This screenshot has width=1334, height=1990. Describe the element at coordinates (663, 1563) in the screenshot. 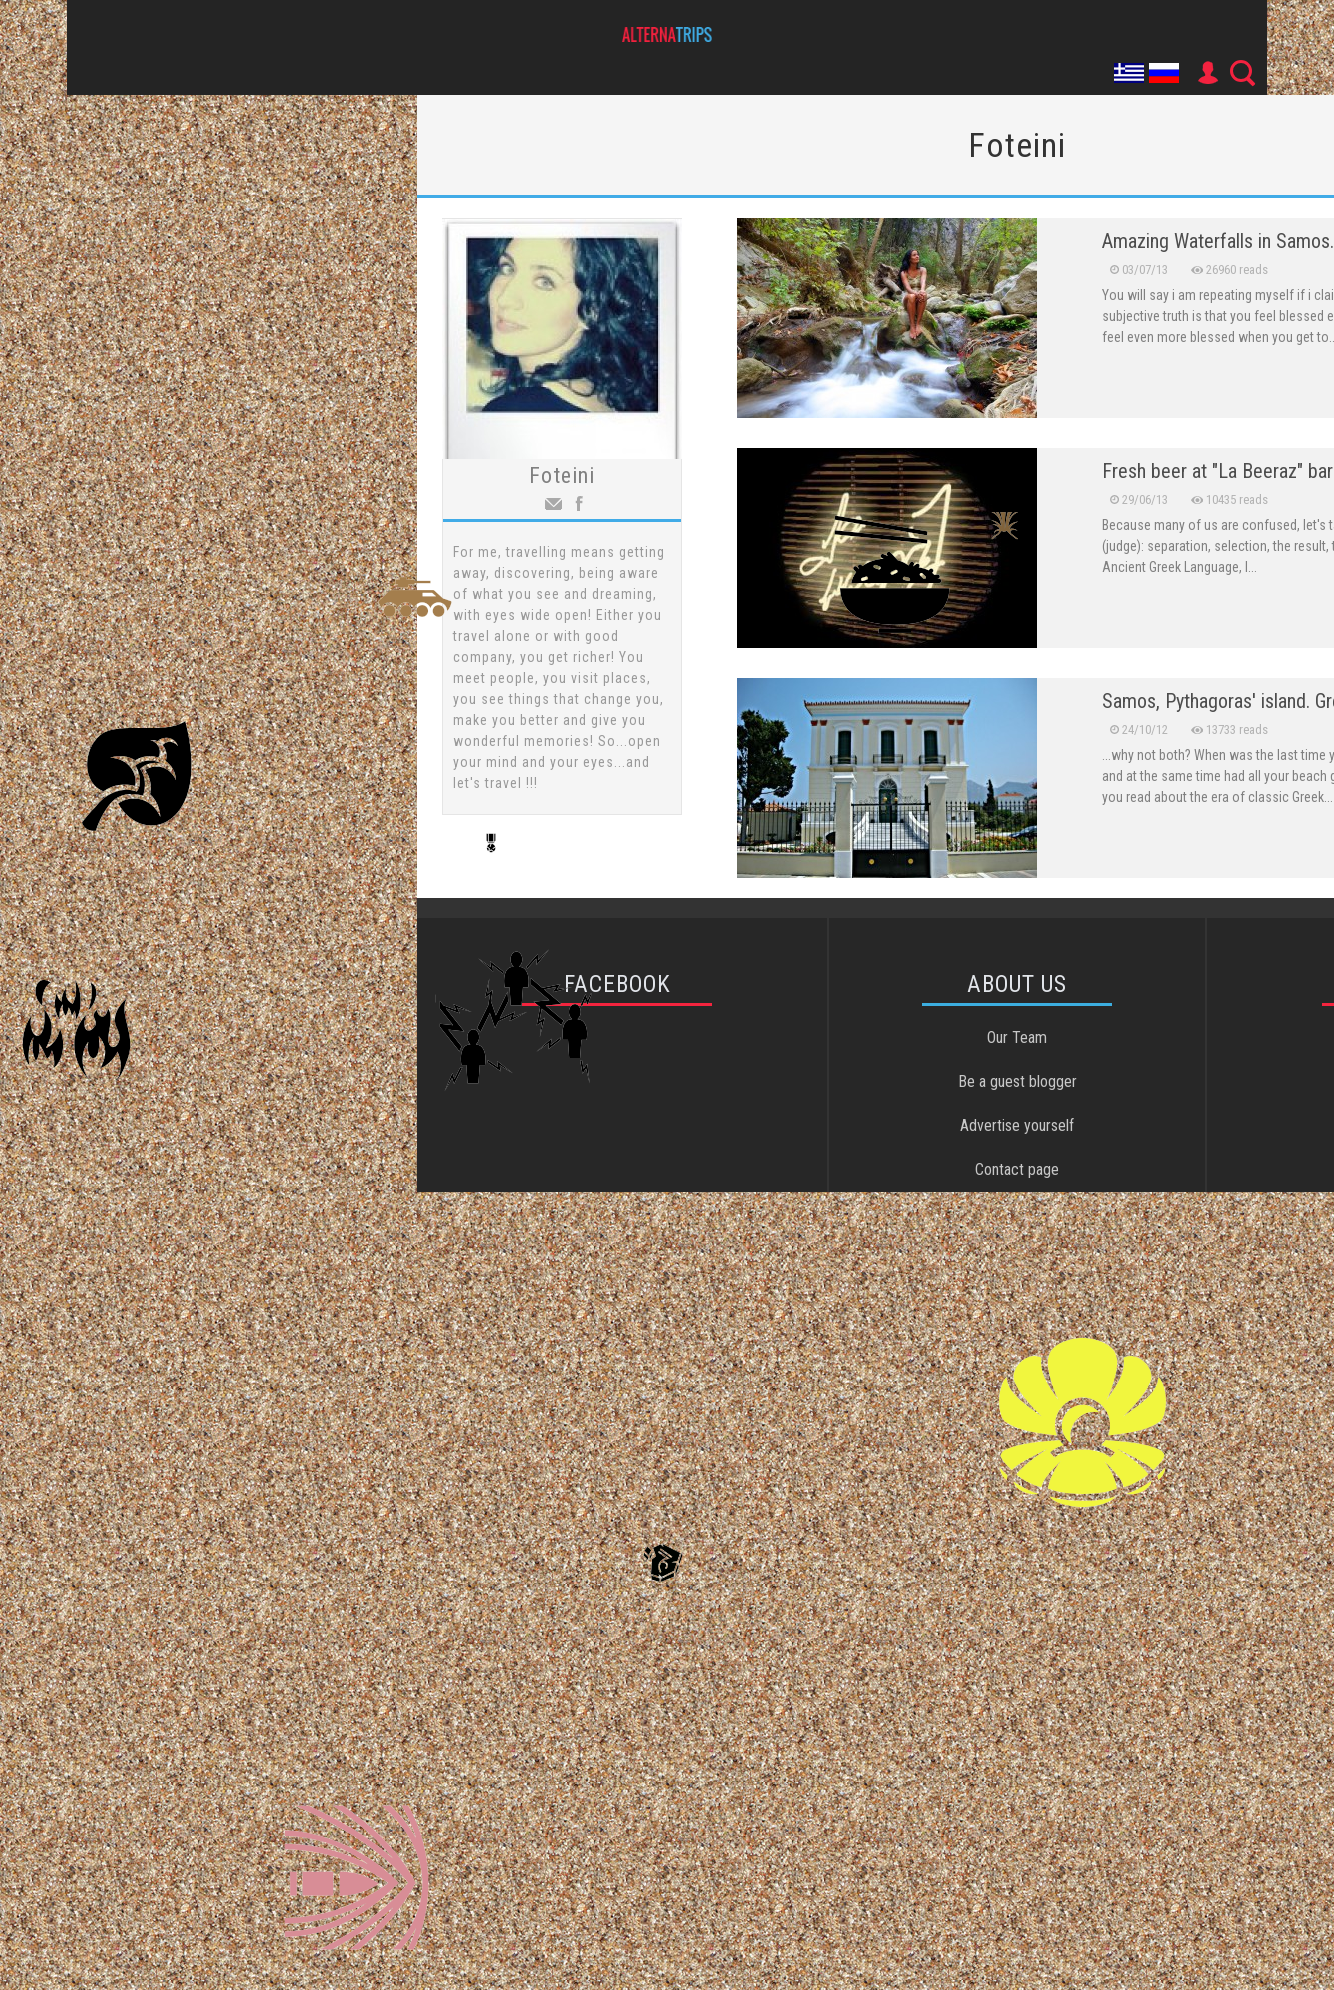

I see `indicates a corrupted or damaged file` at that location.